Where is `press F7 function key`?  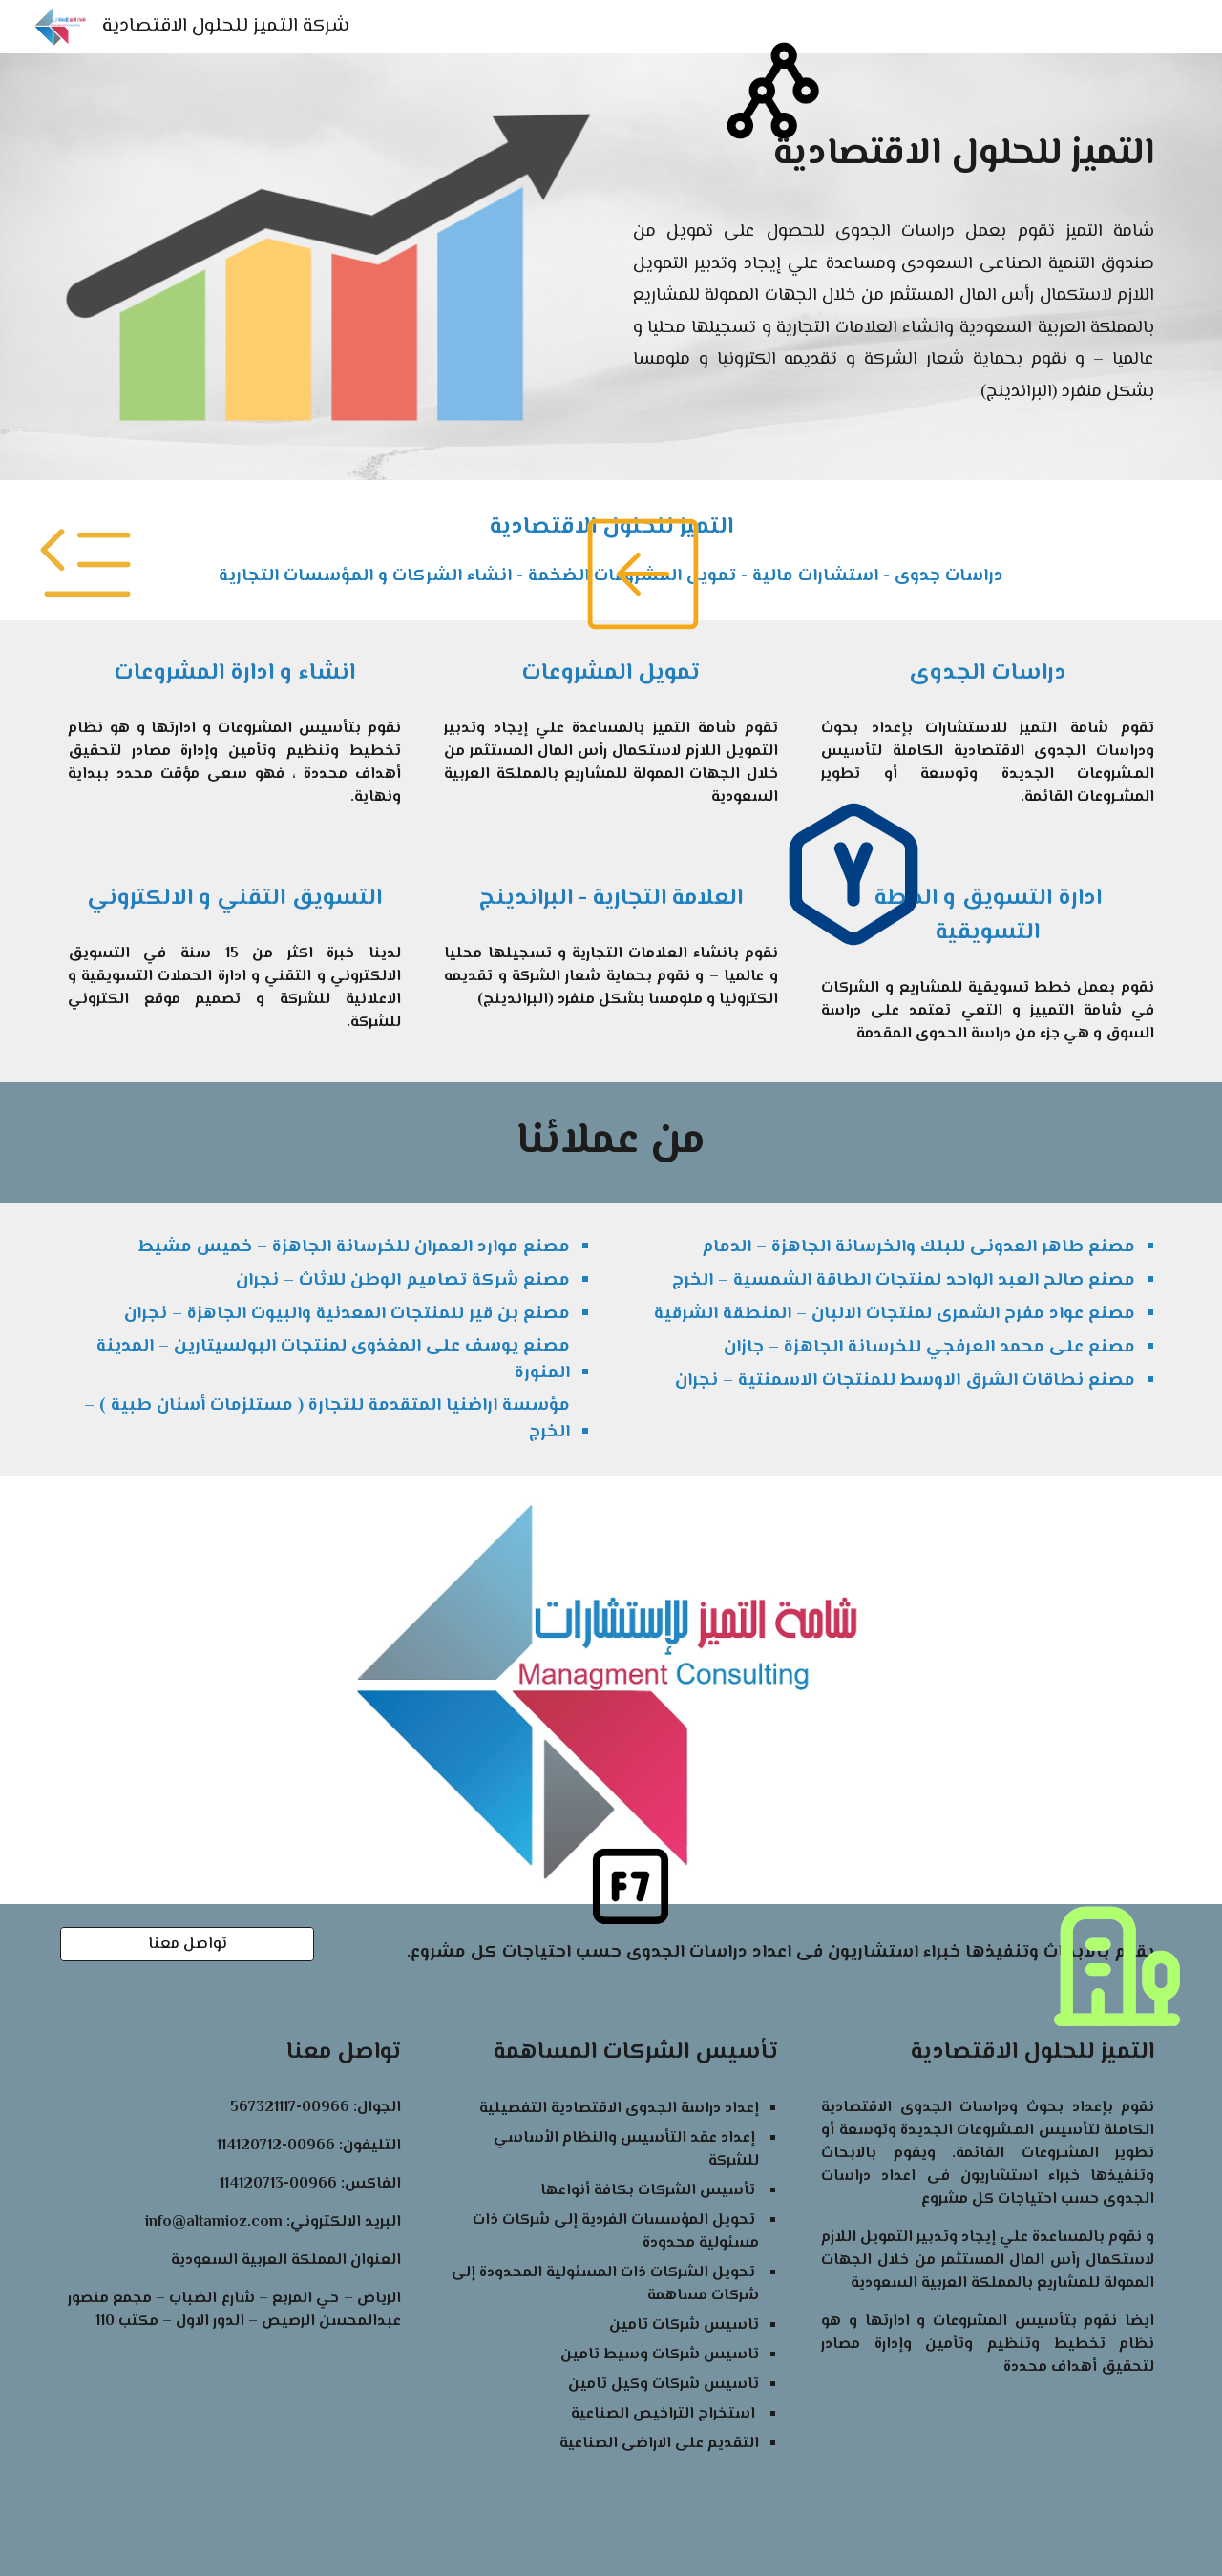 press F7 function key is located at coordinates (630, 1886).